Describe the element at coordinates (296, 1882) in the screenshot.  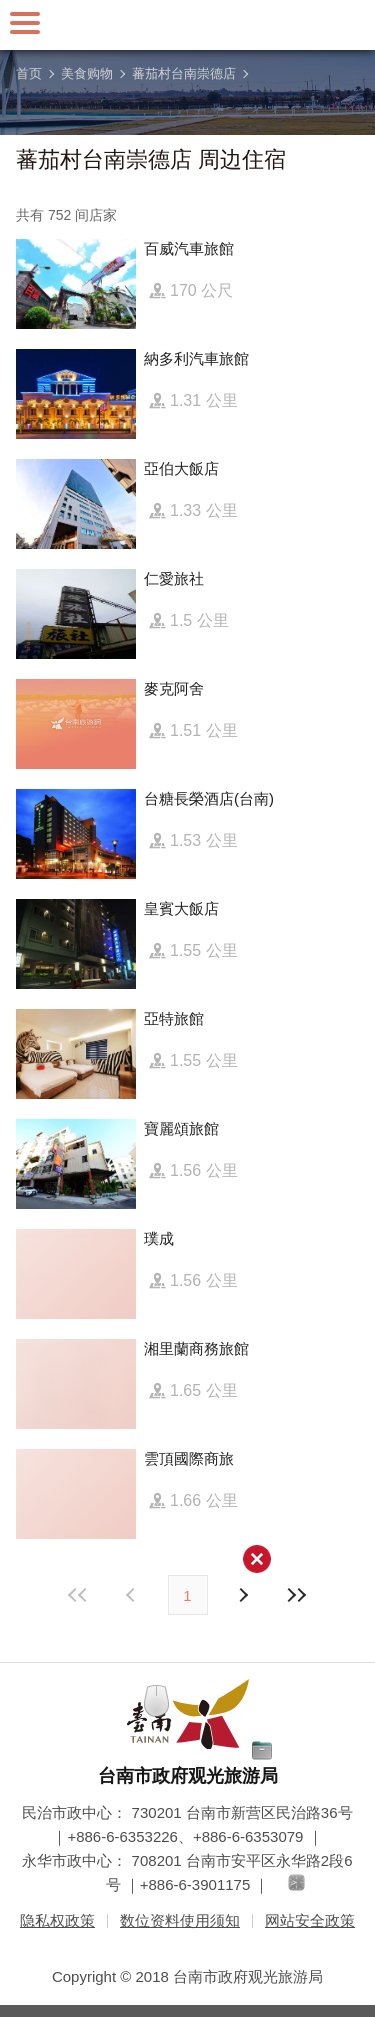
I see `open the clock app` at that location.